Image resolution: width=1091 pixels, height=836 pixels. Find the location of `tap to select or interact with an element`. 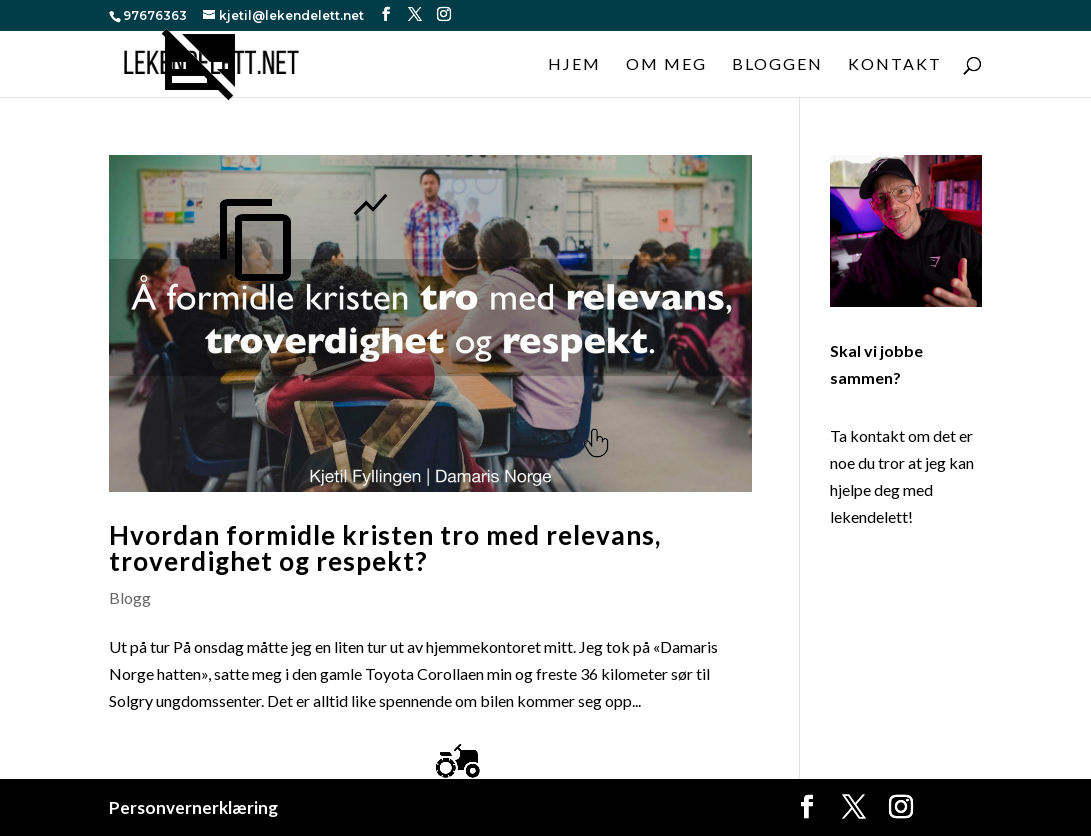

tap to select or interact with an element is located at coordinates (596, 443).